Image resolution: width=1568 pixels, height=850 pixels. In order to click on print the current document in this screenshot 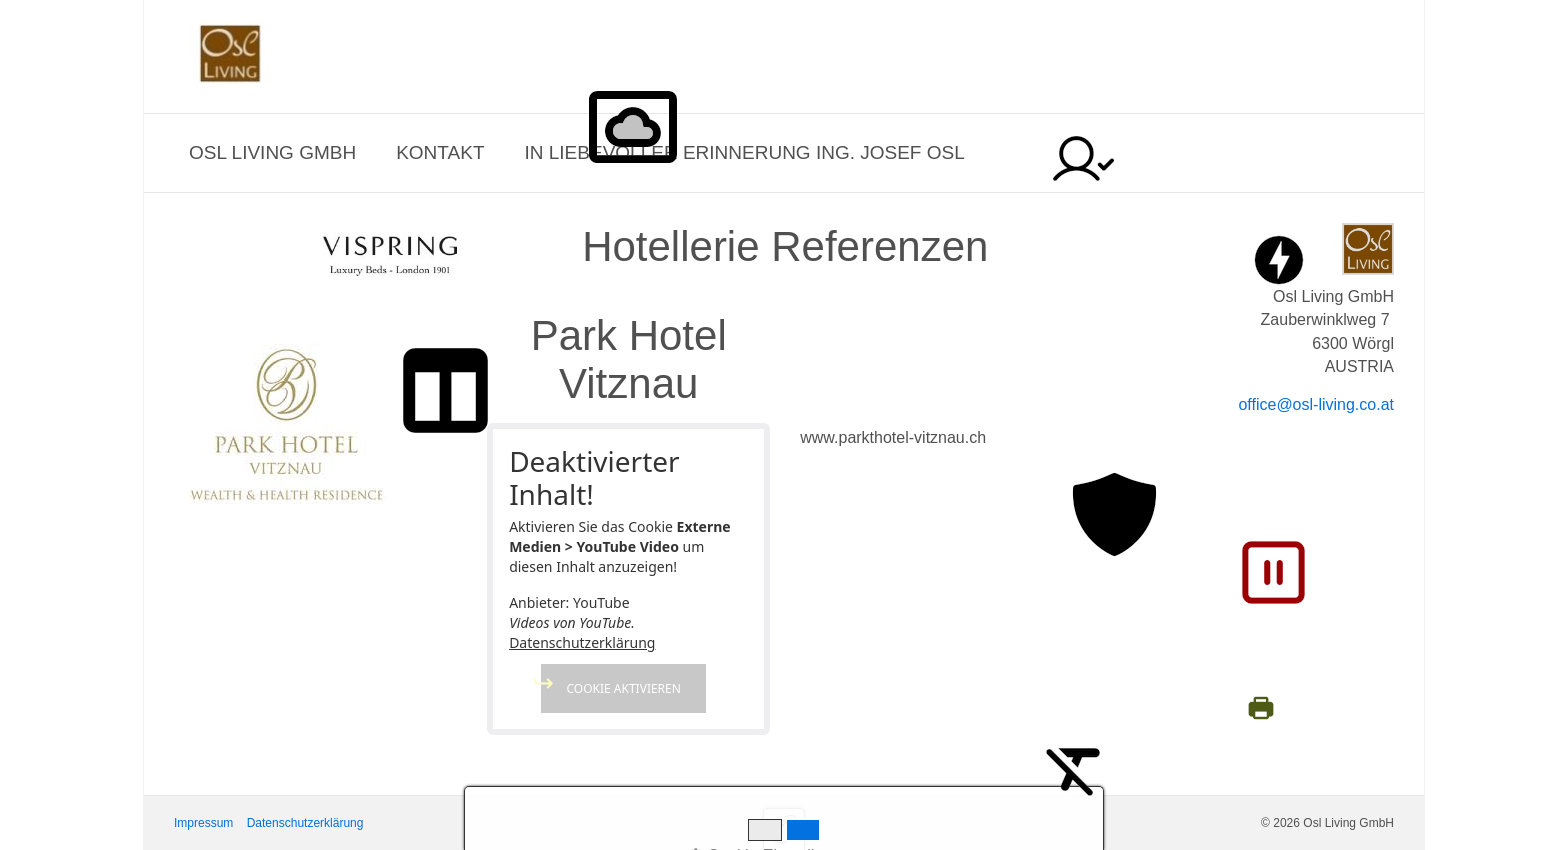, I will do `click(1261, 708)`.